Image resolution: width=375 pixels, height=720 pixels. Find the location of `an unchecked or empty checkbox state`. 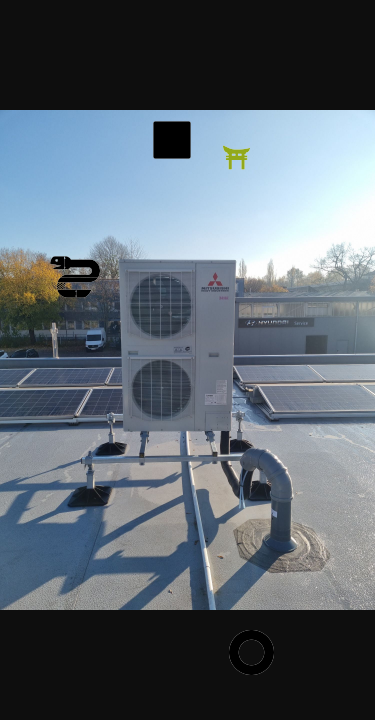

an unchecked or empty checkbox state is located at coordinates (172, 140).